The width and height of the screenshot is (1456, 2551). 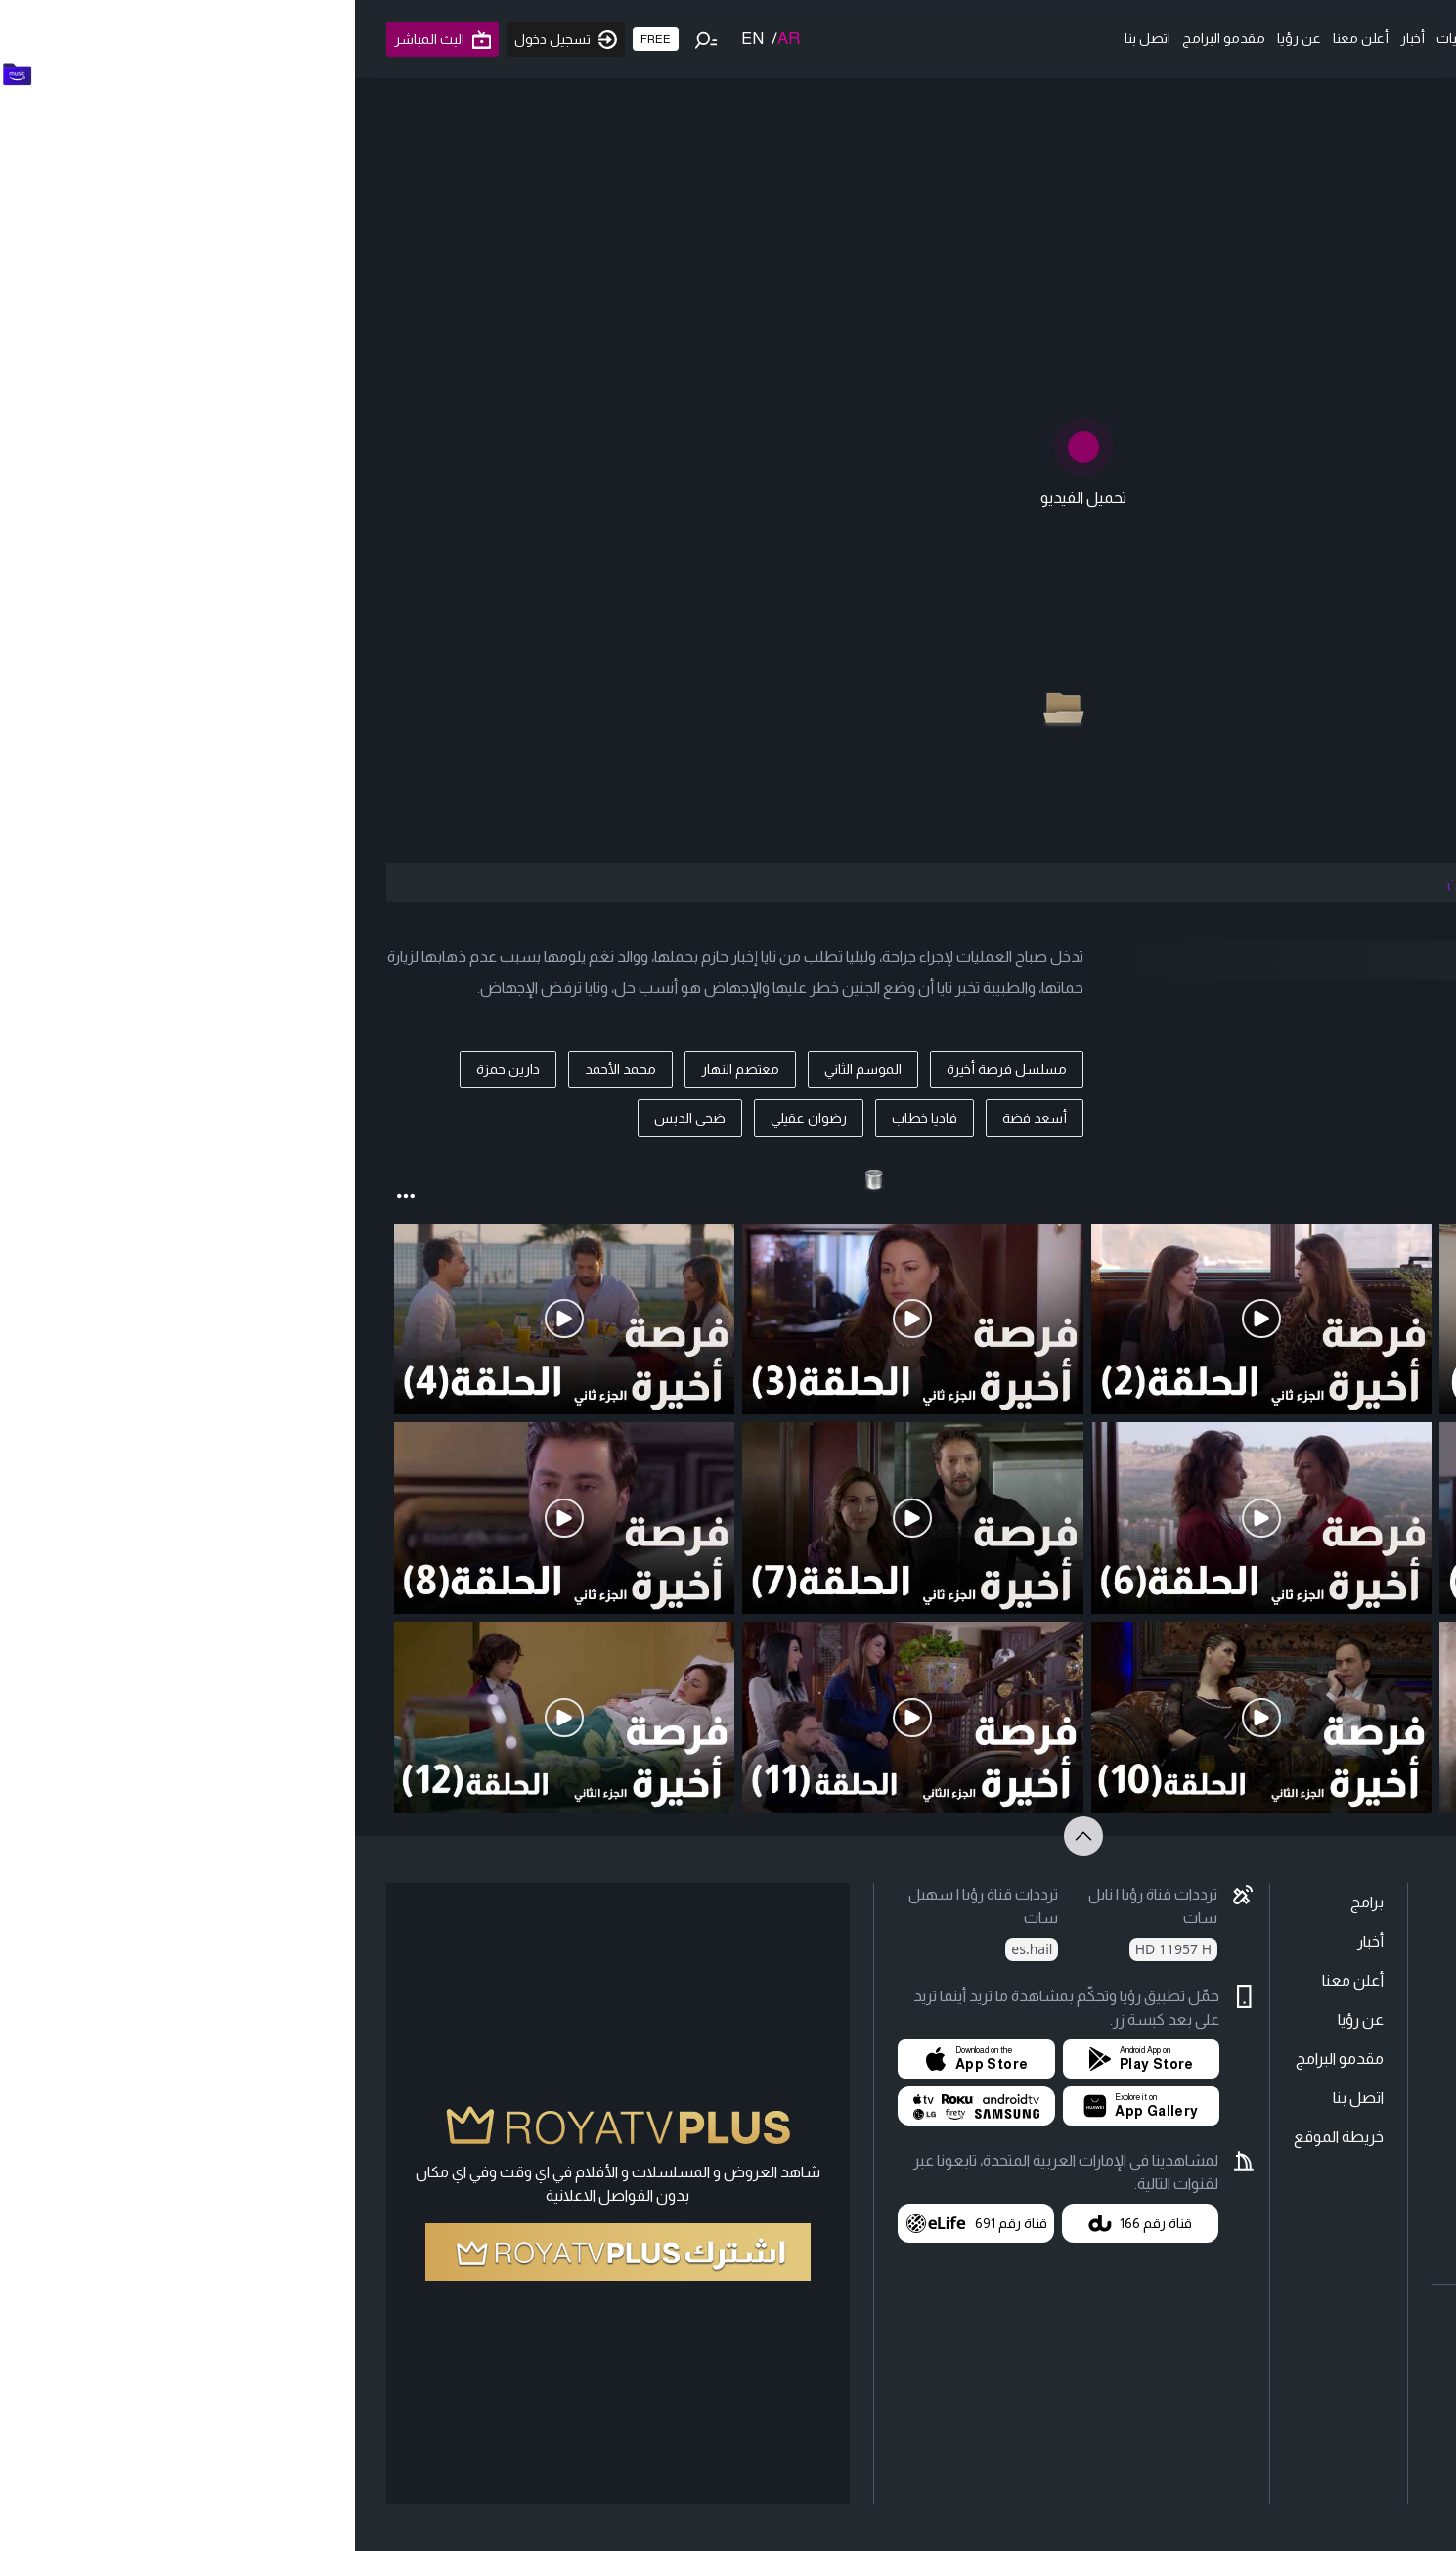 I want to click on drop files here to move them into this folder, so click(x=1063, y=709).